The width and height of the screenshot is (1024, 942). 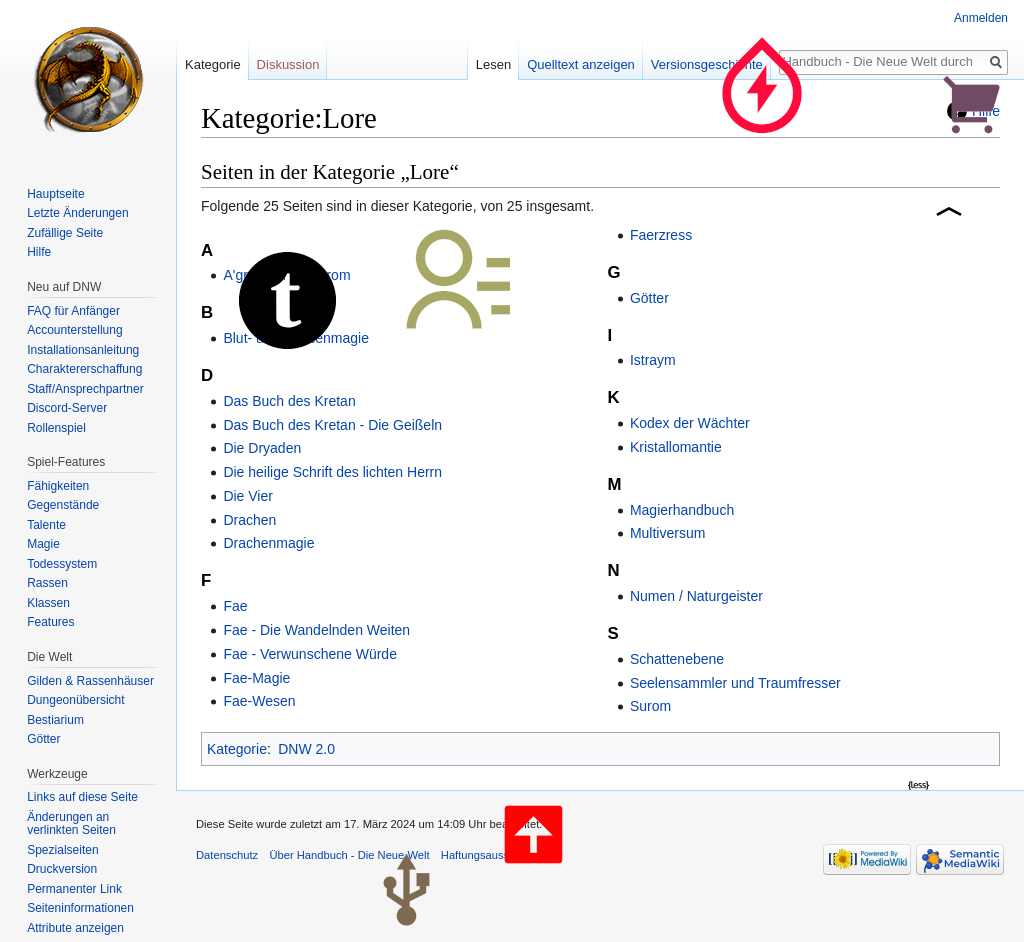 I want to click on access your contacts list, so click(x=453, y=281).